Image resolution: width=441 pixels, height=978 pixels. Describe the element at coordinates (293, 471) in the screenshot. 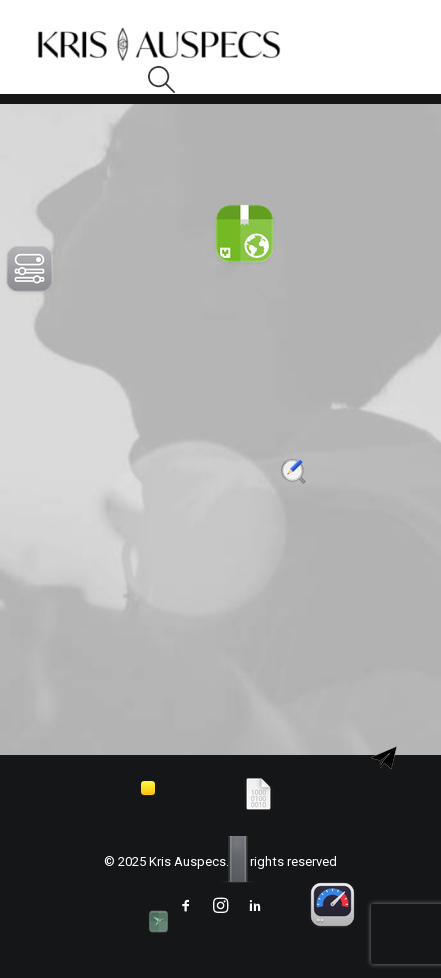

I see `open find and replace tool` at that location.